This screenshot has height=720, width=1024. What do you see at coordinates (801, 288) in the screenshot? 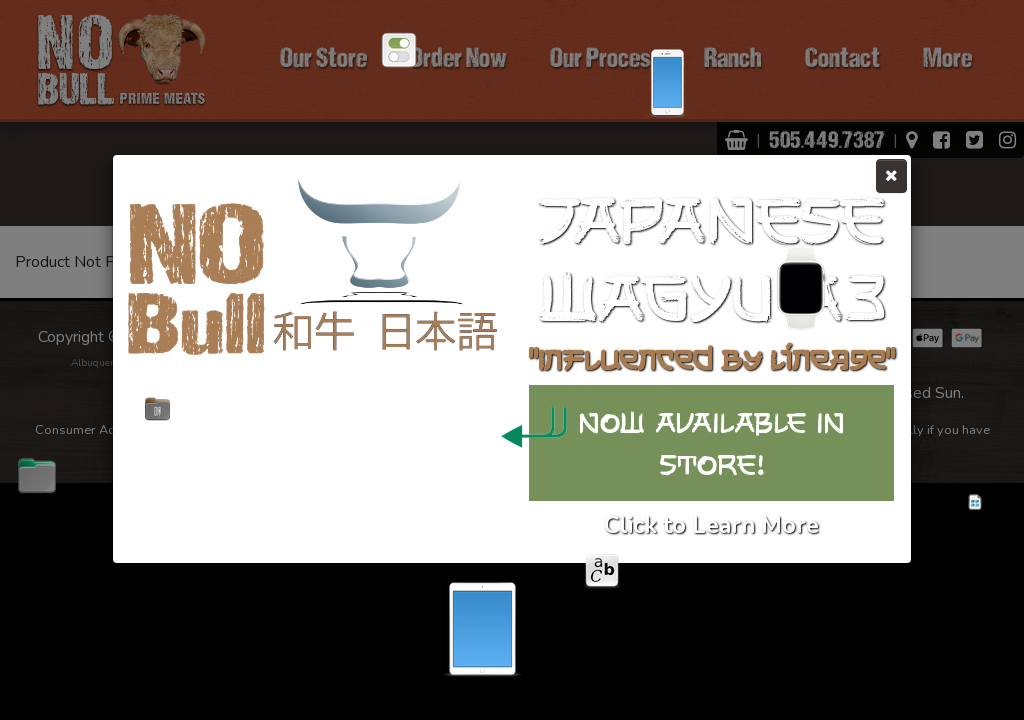
I see `apple watch series 5-7 device icon` at bounding box center [801, 288].